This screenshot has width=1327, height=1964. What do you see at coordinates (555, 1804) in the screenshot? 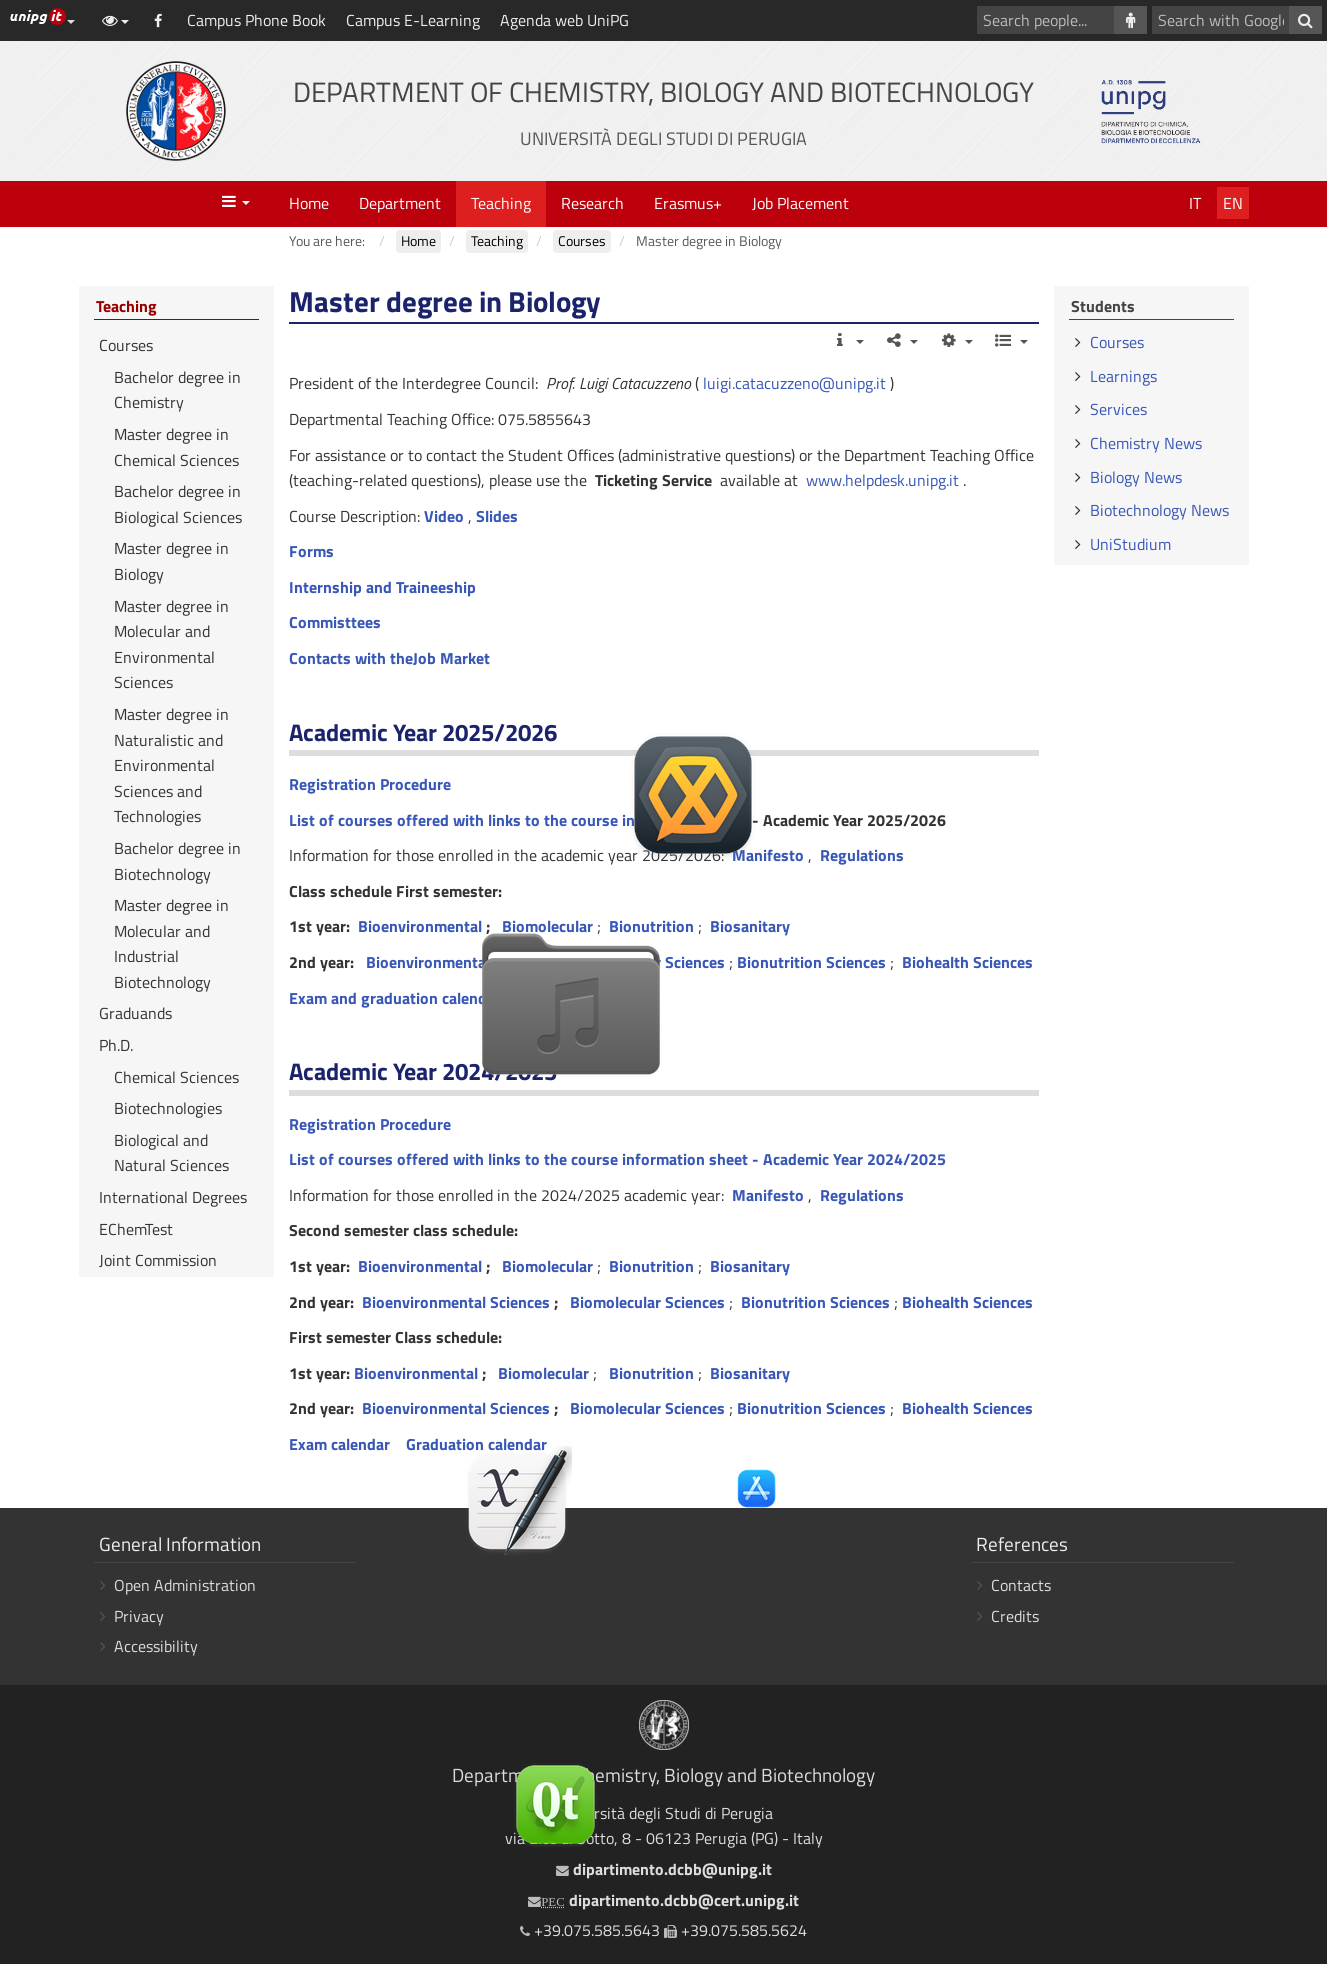
I see `open Qt Designer application` at bounding box center [555, 1804].